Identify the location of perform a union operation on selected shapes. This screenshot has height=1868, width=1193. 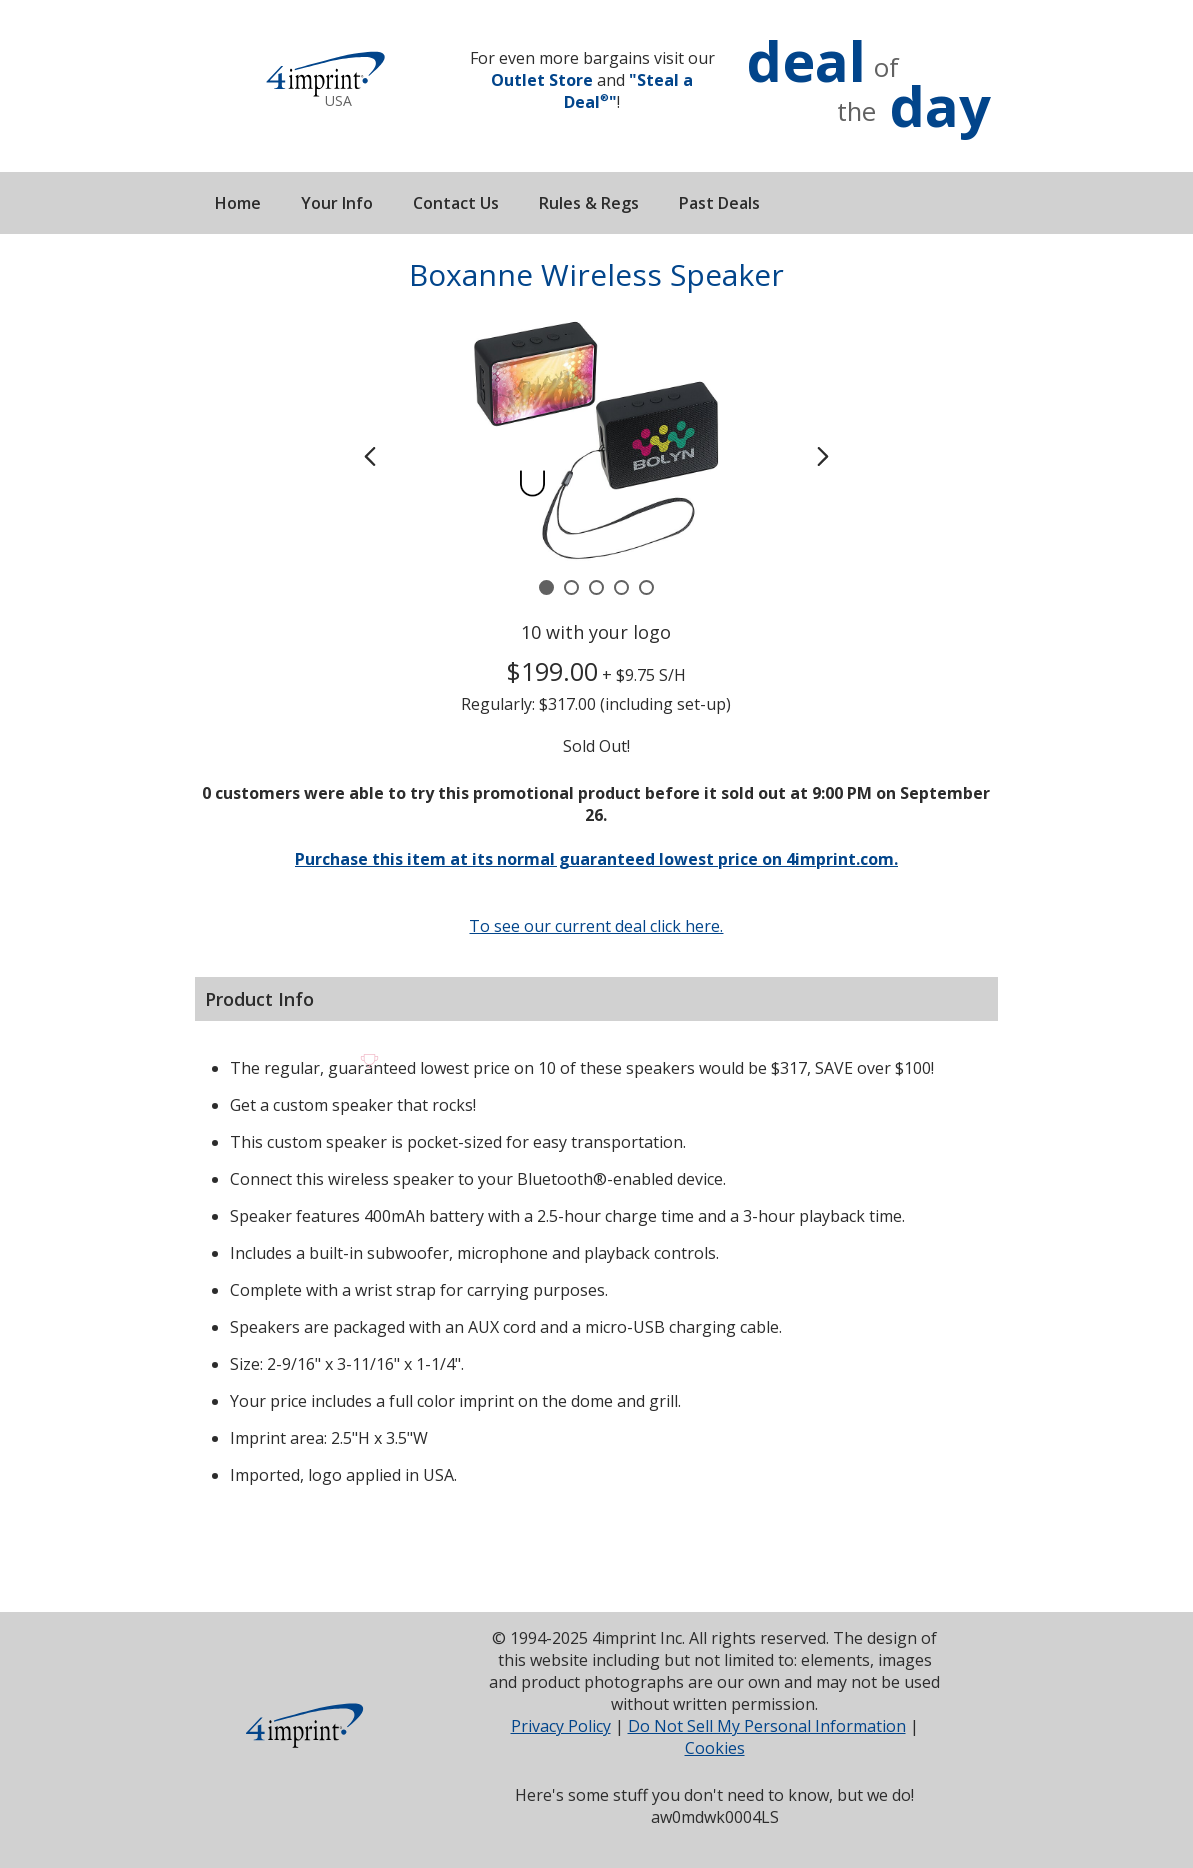
(532, 481).